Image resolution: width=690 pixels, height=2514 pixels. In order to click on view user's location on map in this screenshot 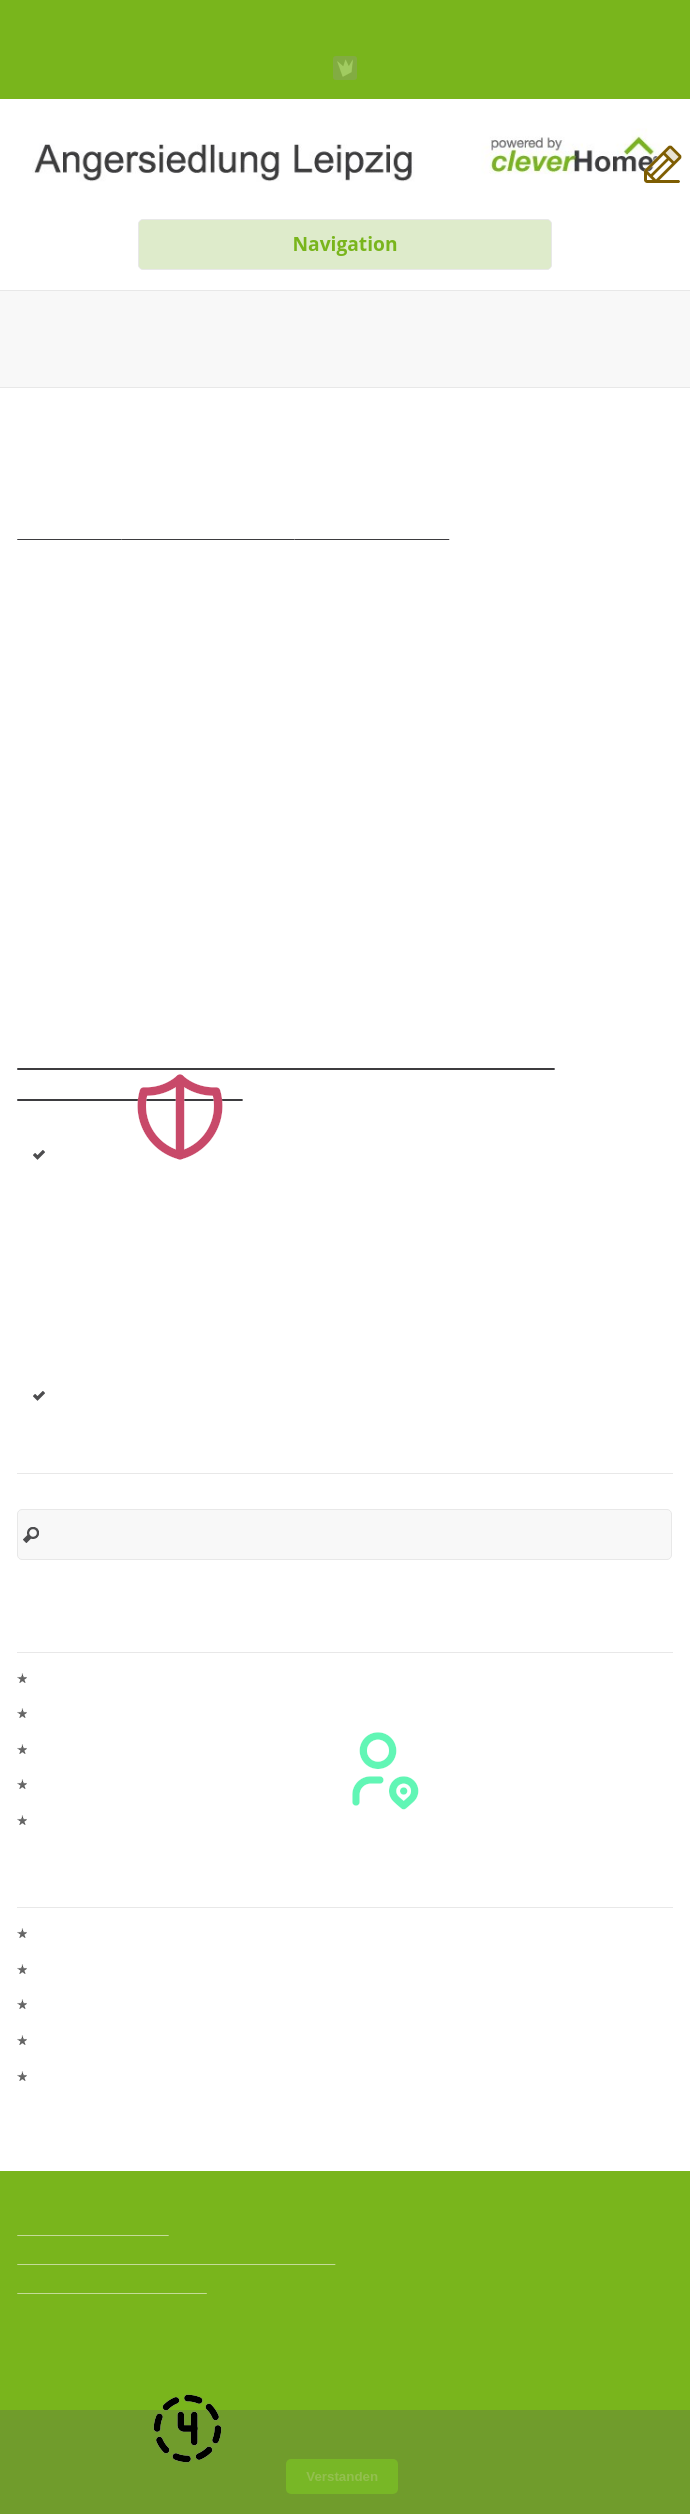, I will do `click(378, 1769)`.